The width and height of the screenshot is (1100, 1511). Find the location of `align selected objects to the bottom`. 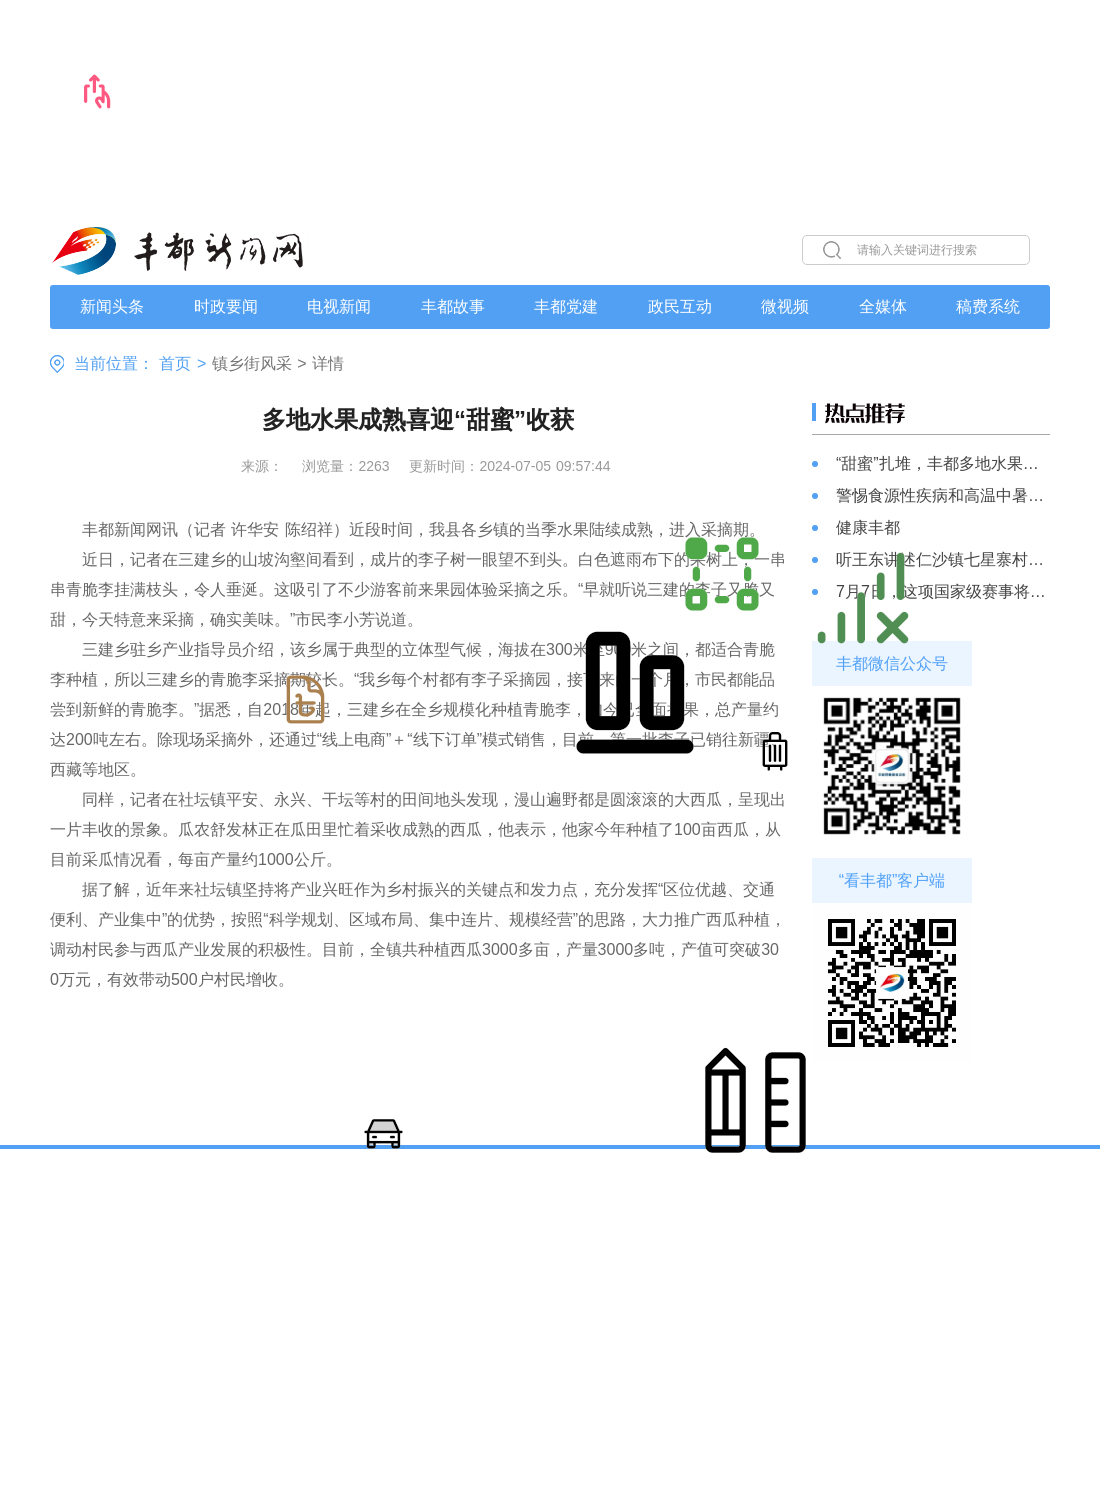

align selected objects to the bottom is located at coordinates (635, 695).